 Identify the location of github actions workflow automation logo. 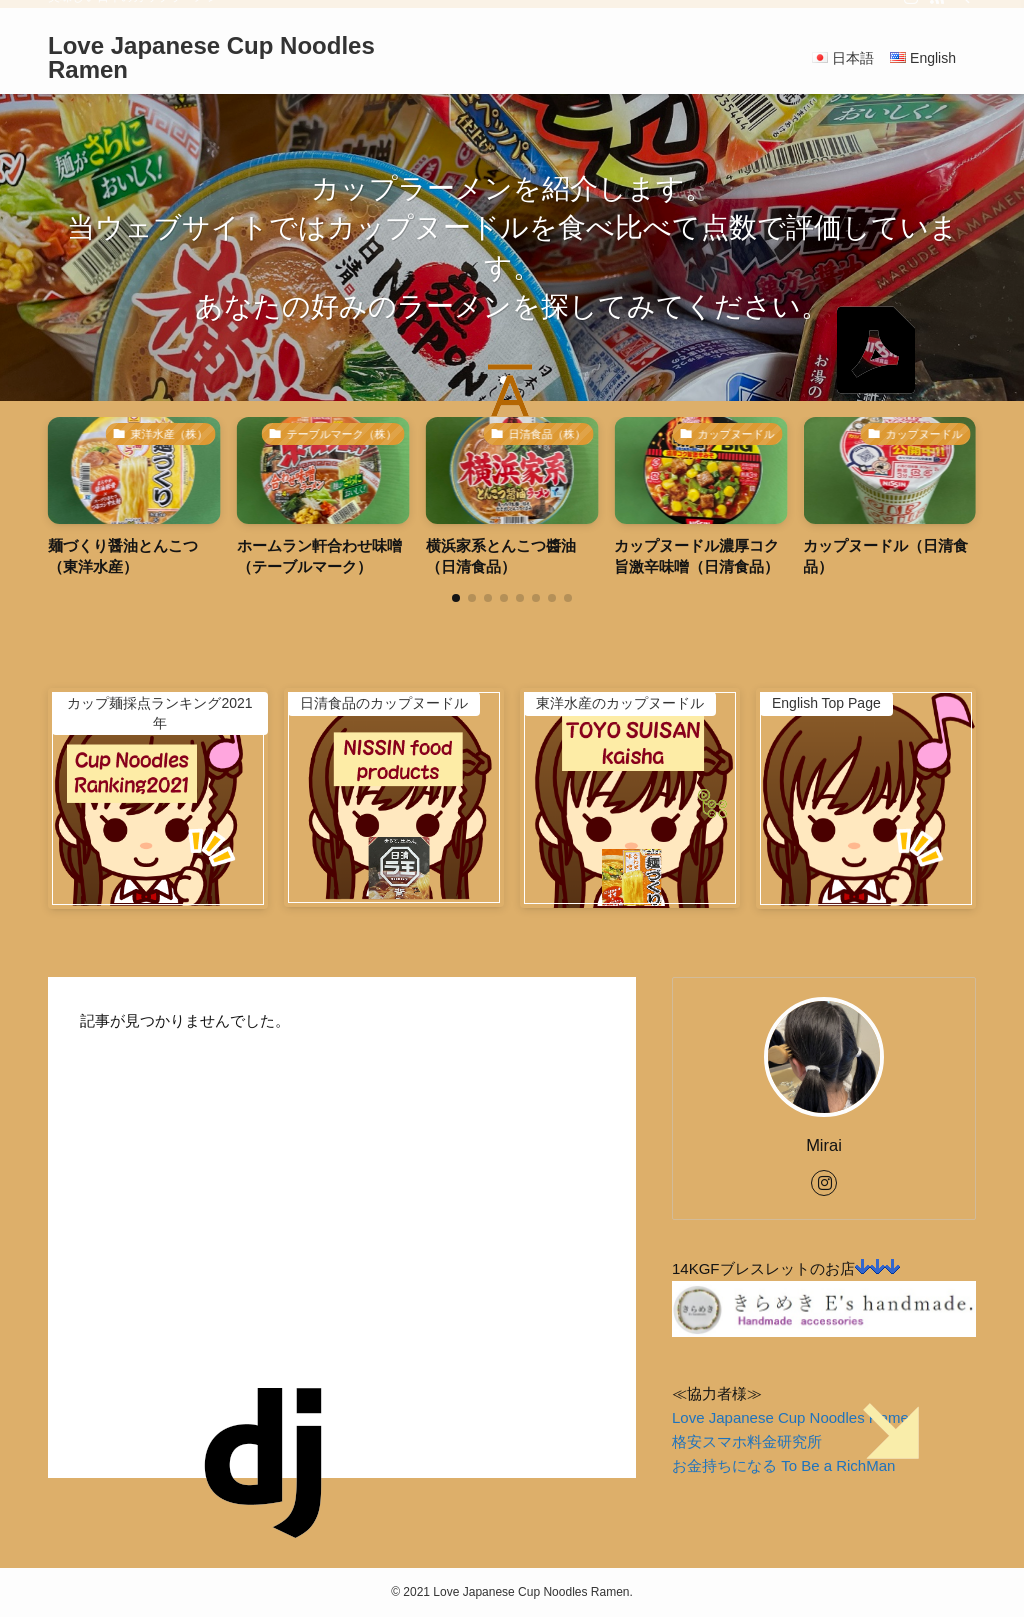
(712, 803).